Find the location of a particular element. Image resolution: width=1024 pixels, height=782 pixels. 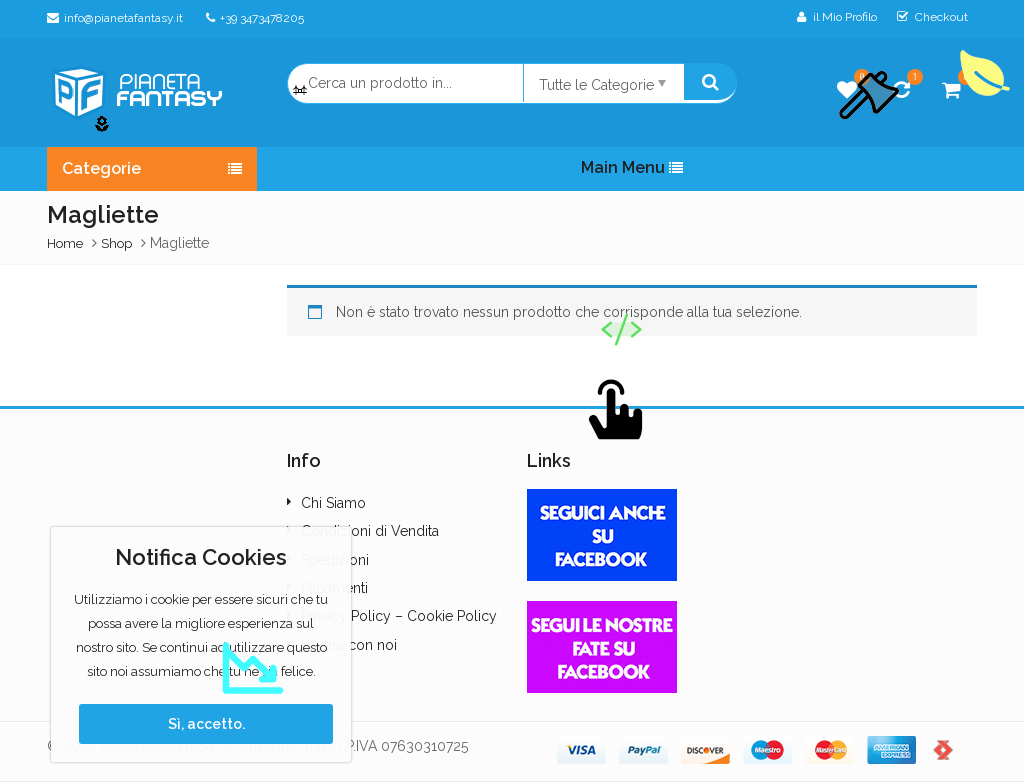

find nearby florists or flower shops is located at coordinates (102, 124).